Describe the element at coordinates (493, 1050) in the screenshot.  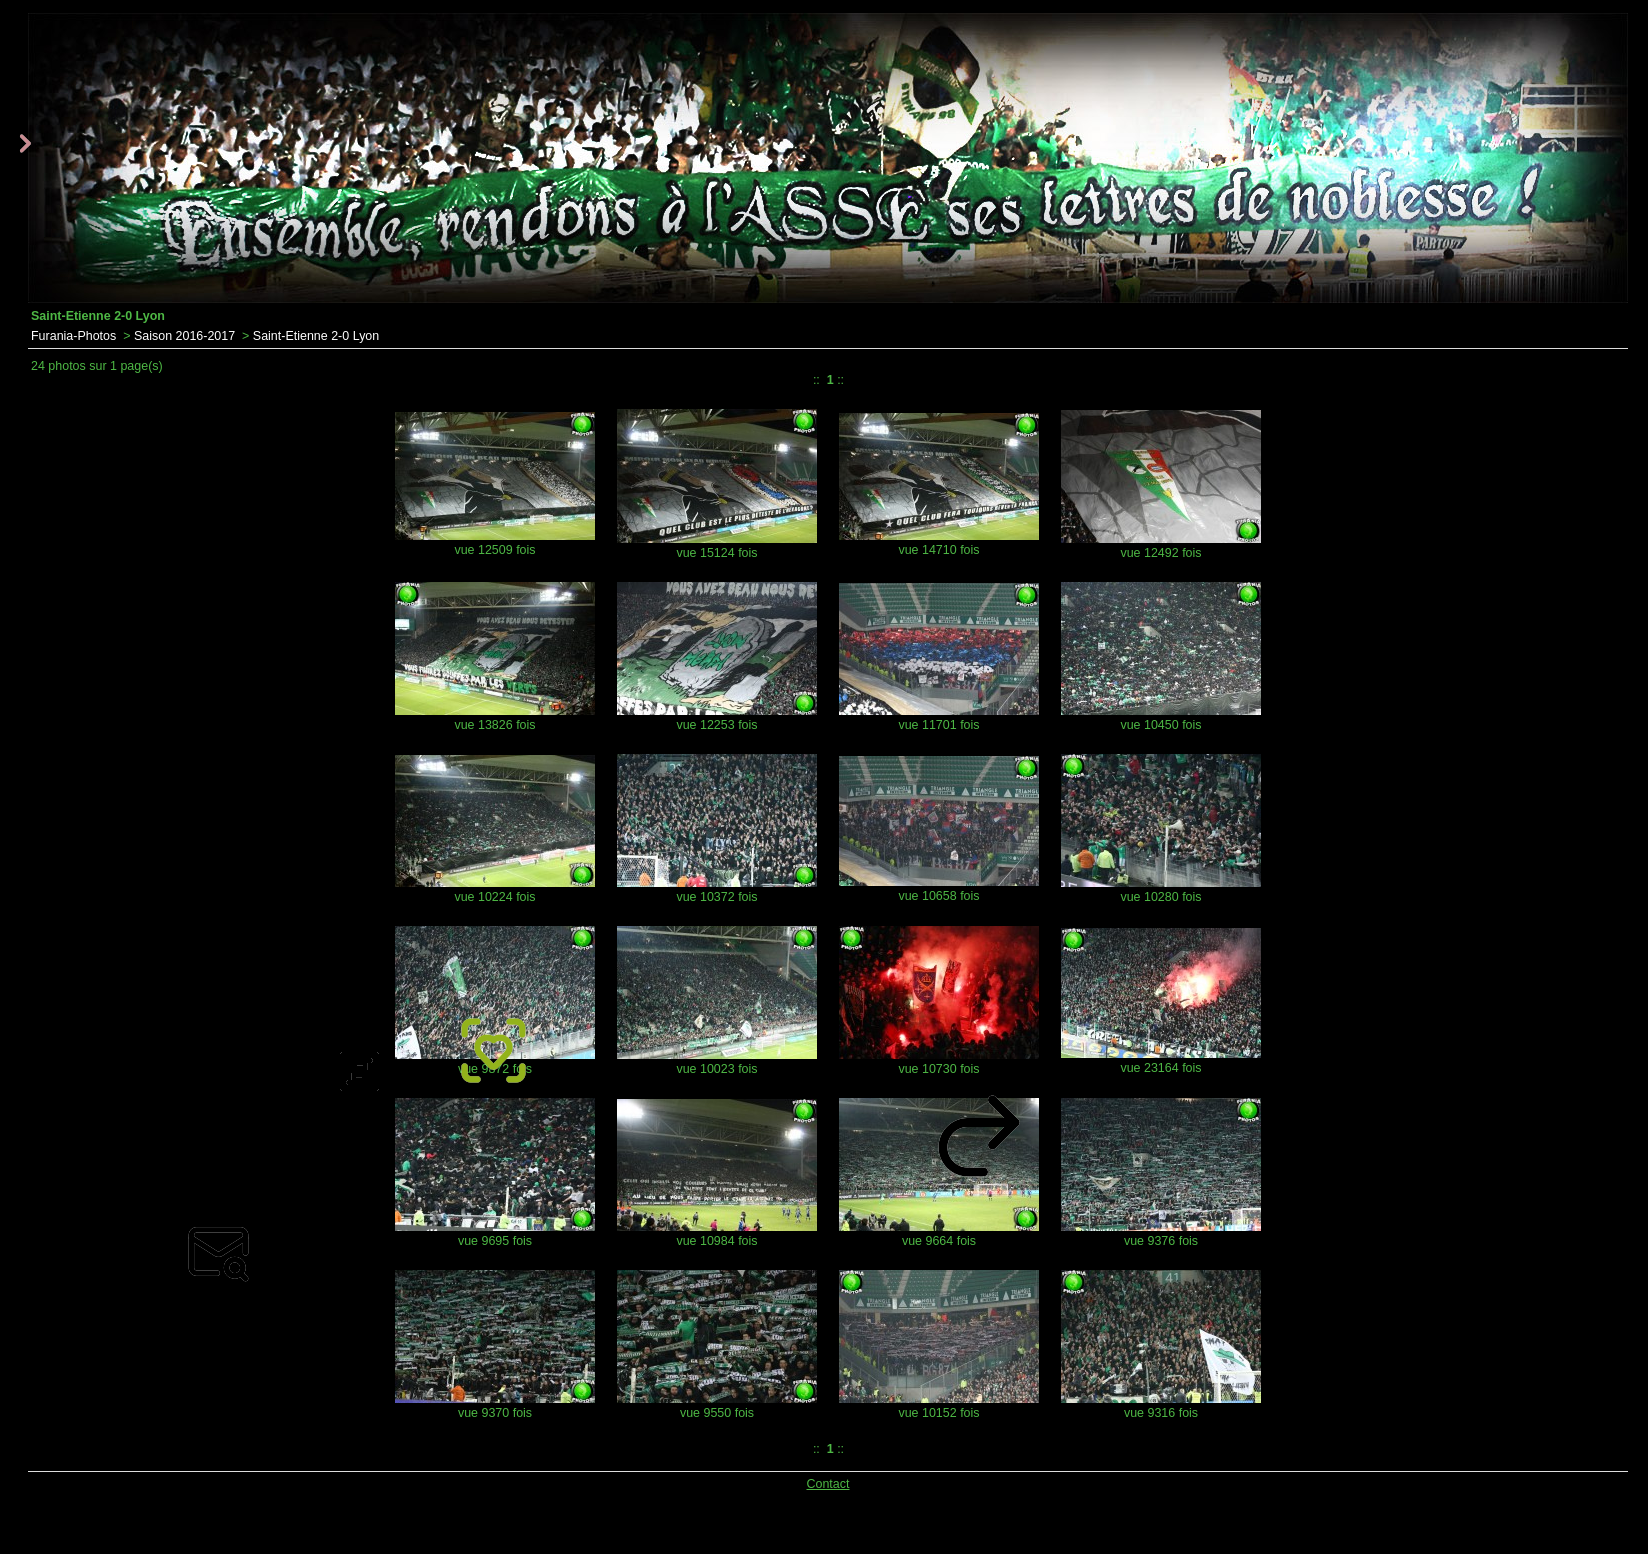
I see `scan or detect health vitals` at that location.